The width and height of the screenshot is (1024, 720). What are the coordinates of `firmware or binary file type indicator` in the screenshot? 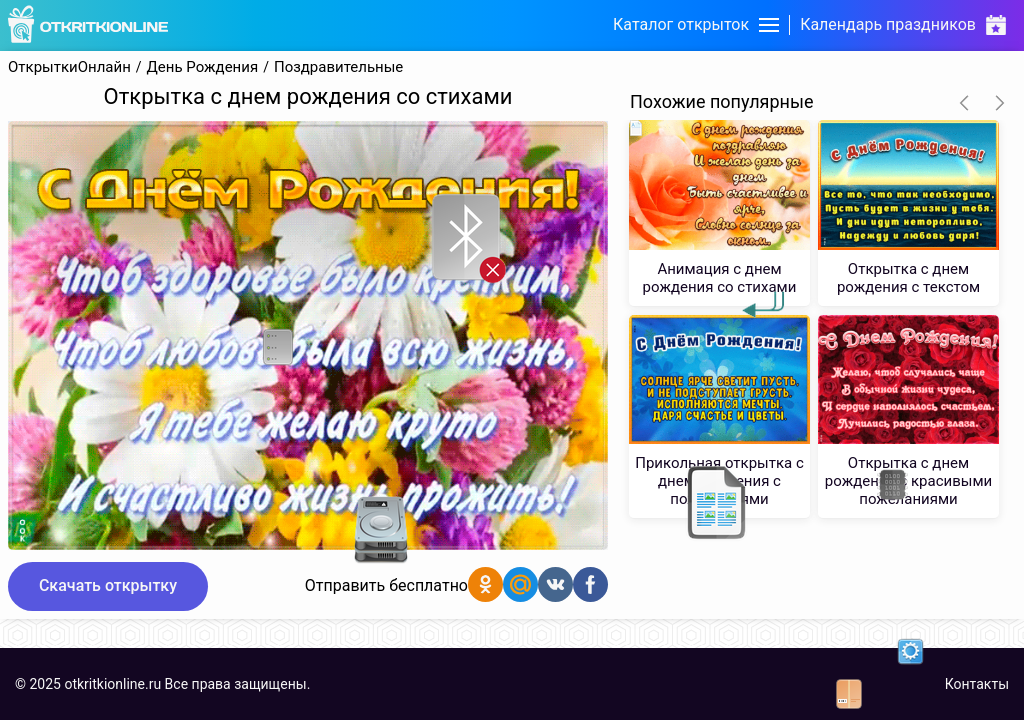 It's located at (892, 484).